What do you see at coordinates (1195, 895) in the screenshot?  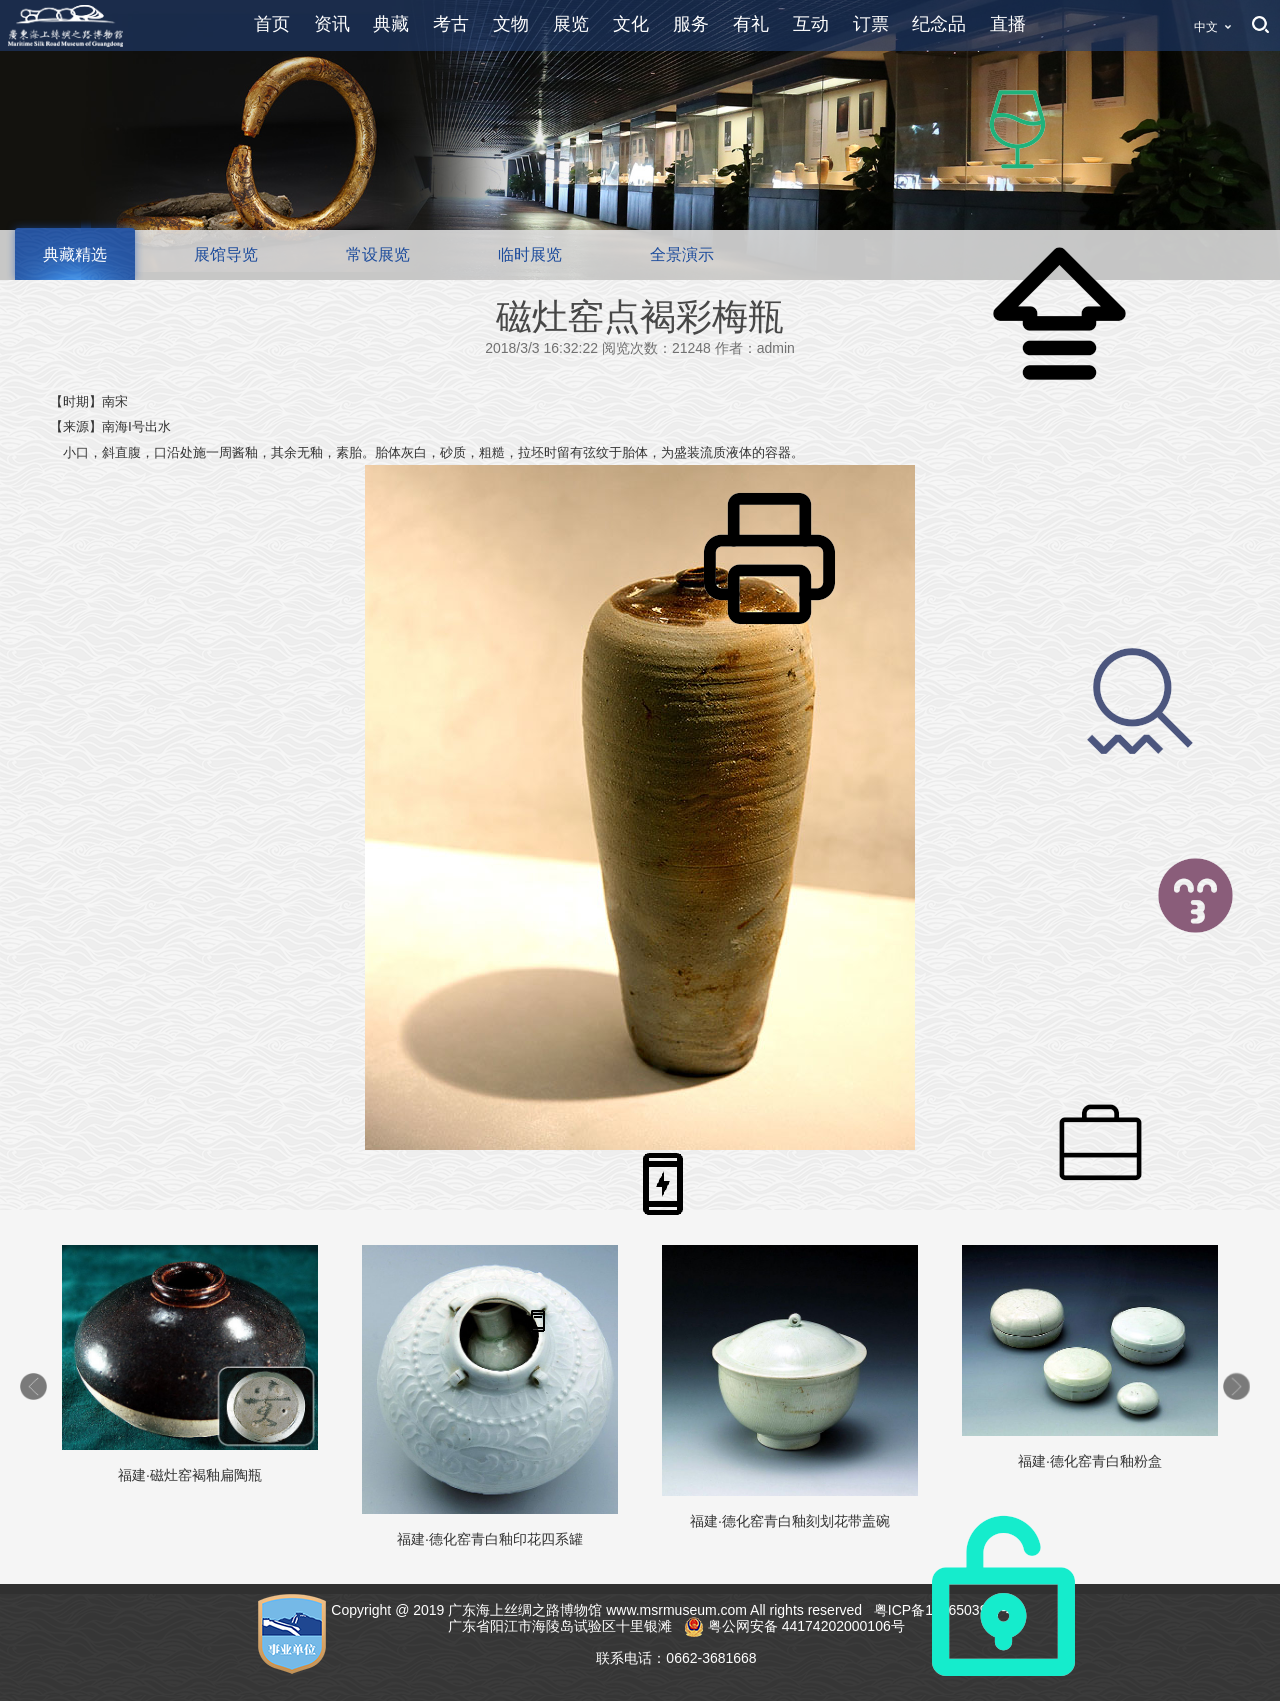 I see `send a kiss or blowing kiss emoji reaction` at bounding box center [1195, 895].